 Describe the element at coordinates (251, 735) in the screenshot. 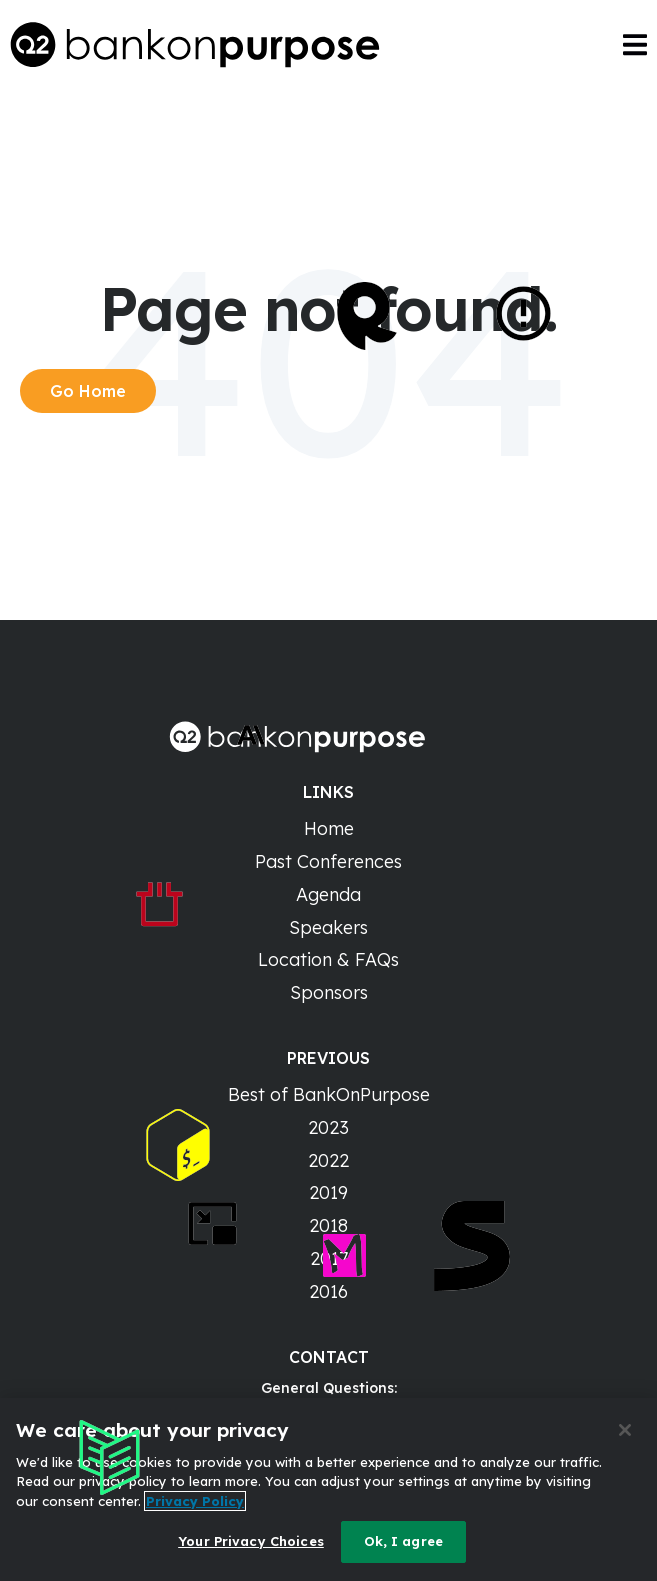

I see `anthropic company logo` at that location.